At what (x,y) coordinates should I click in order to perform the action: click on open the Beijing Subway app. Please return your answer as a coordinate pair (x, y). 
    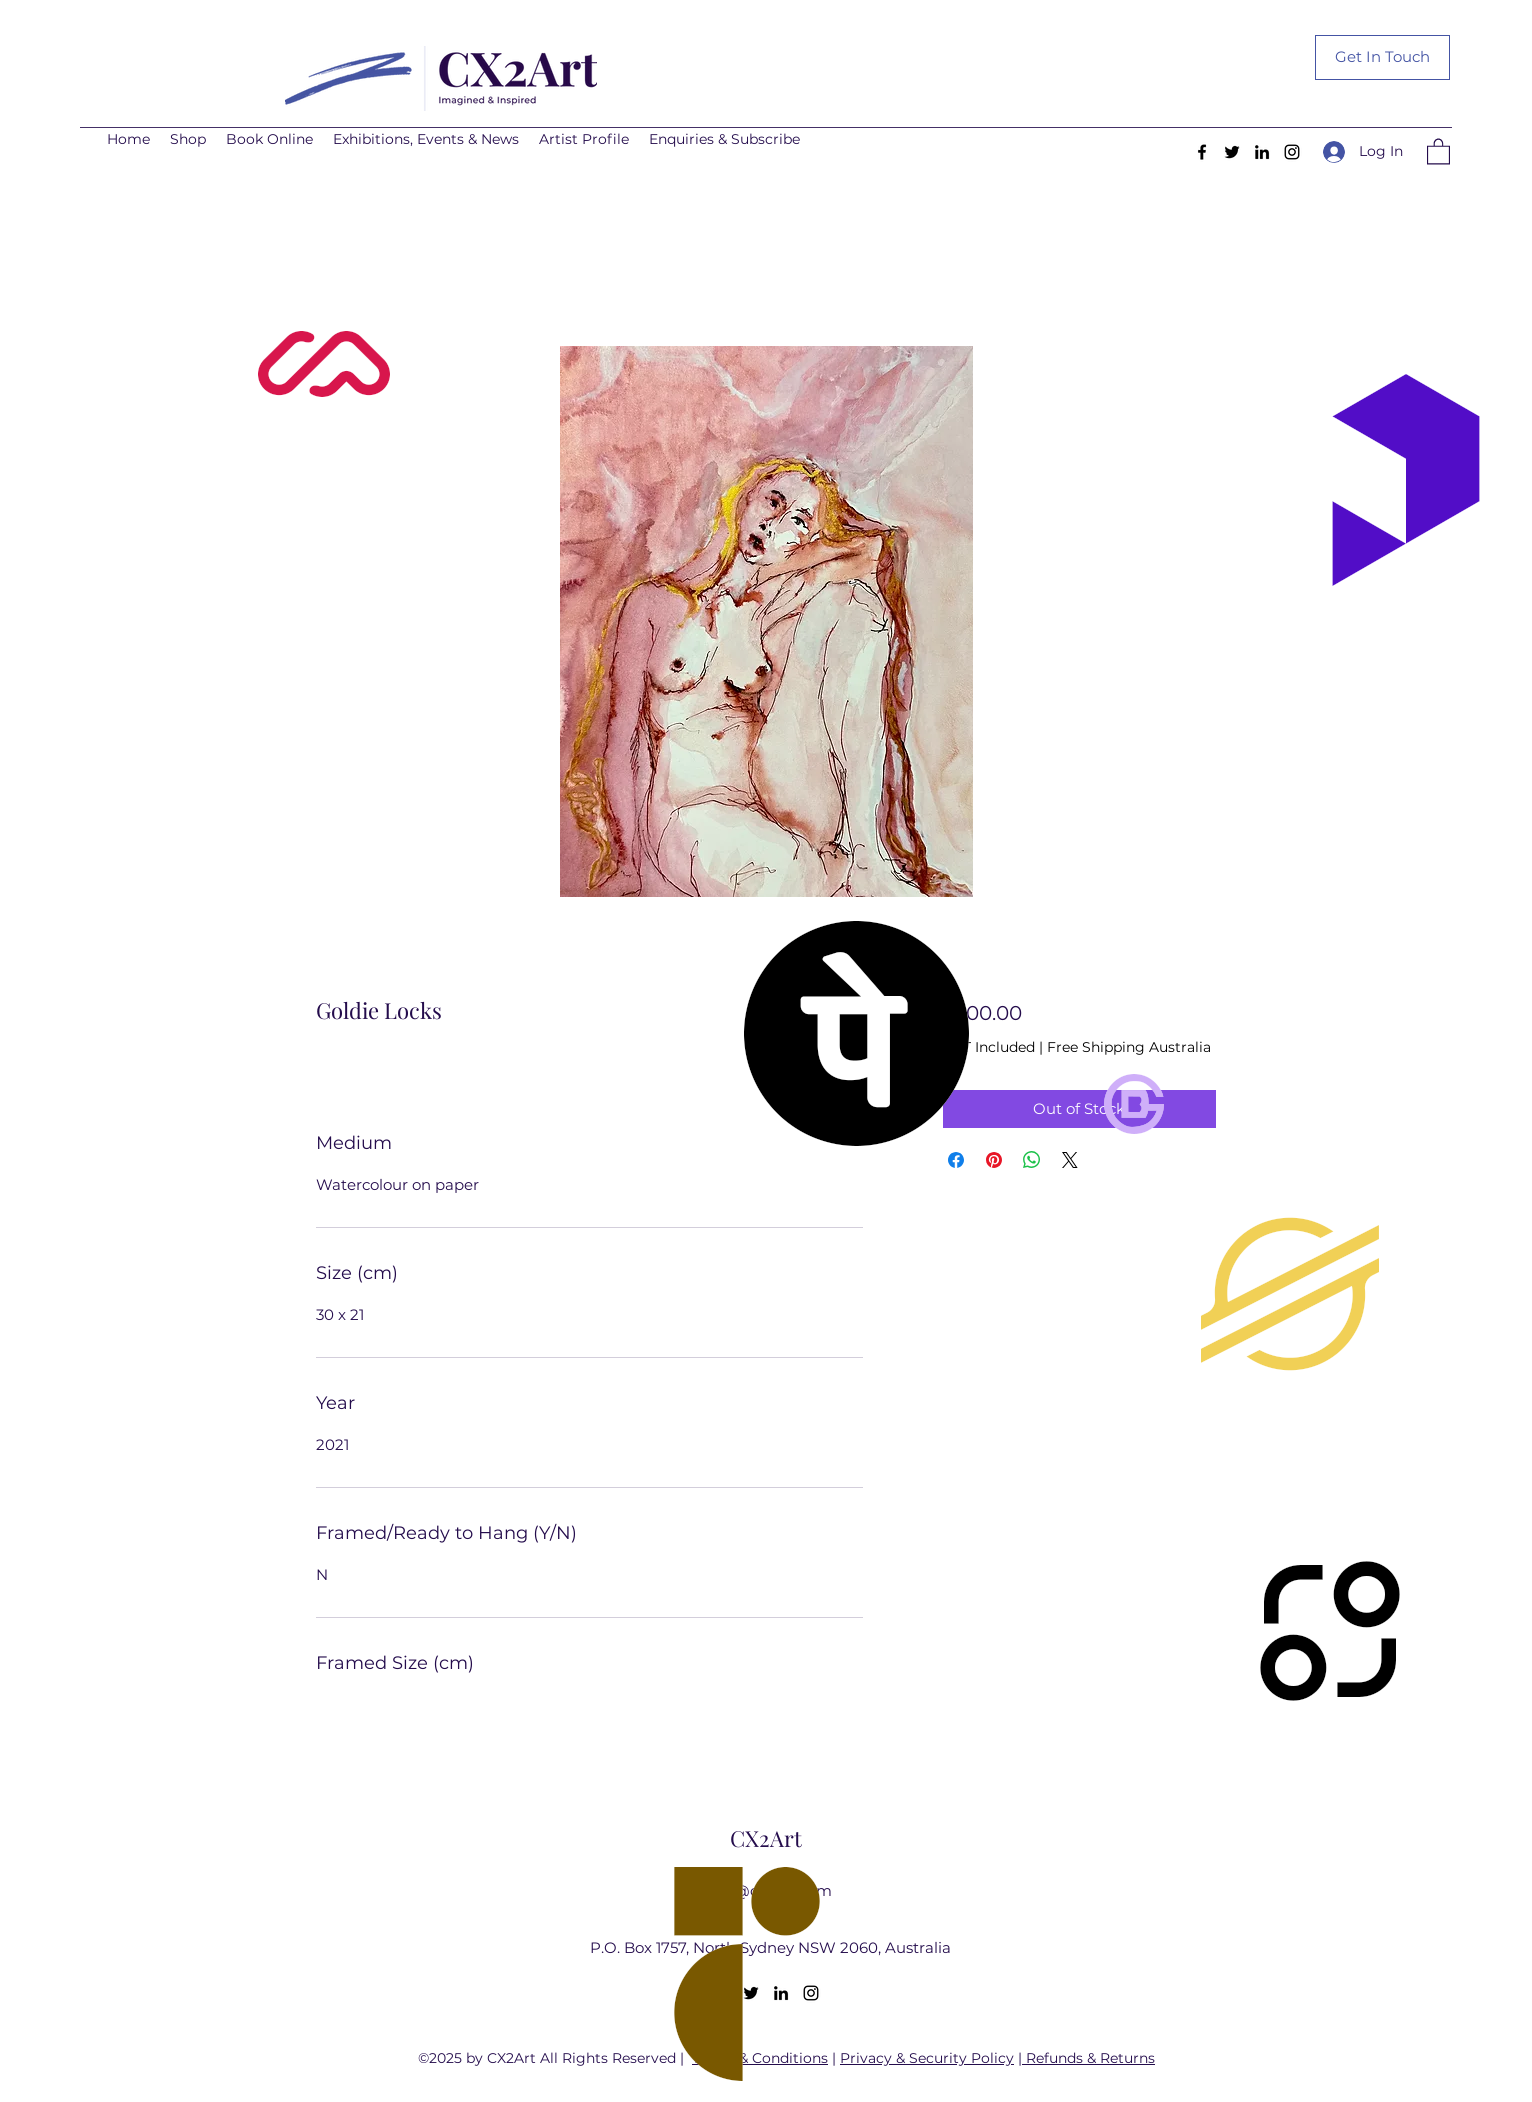
    Looking at the image, I should click on (1134, 1104).